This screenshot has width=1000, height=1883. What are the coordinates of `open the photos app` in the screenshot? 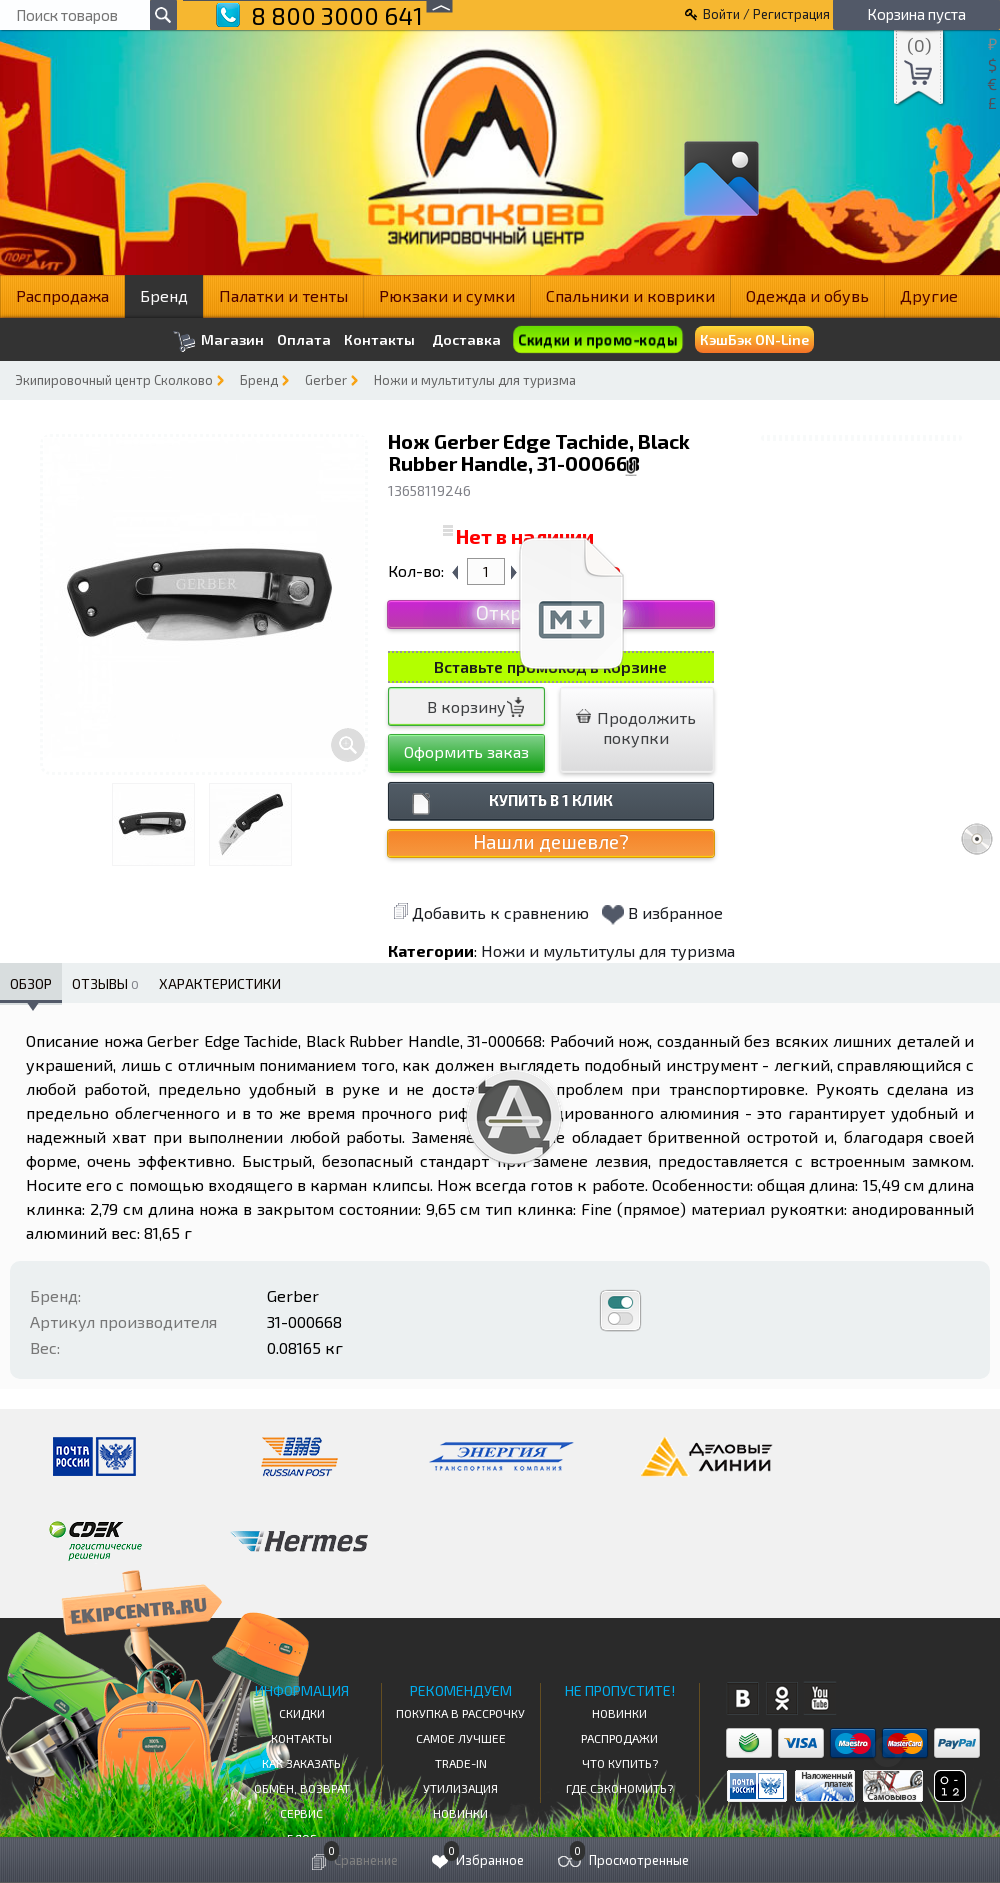 It's located at (721, 178).